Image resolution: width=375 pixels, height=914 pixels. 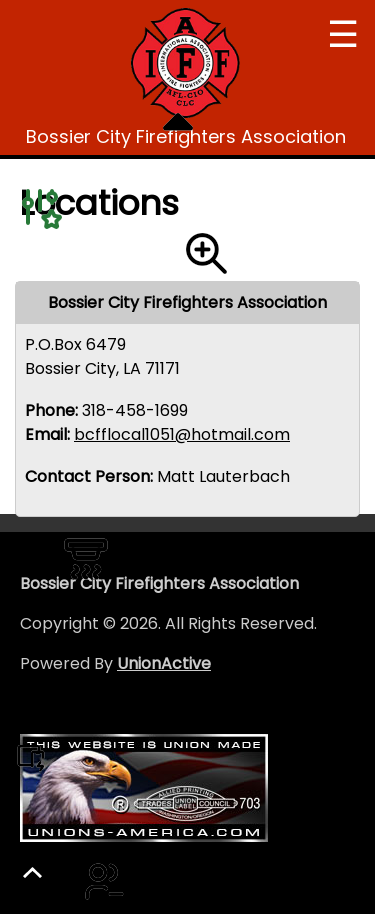 I want to click on device charging or power status, so click(x=31, y=757).